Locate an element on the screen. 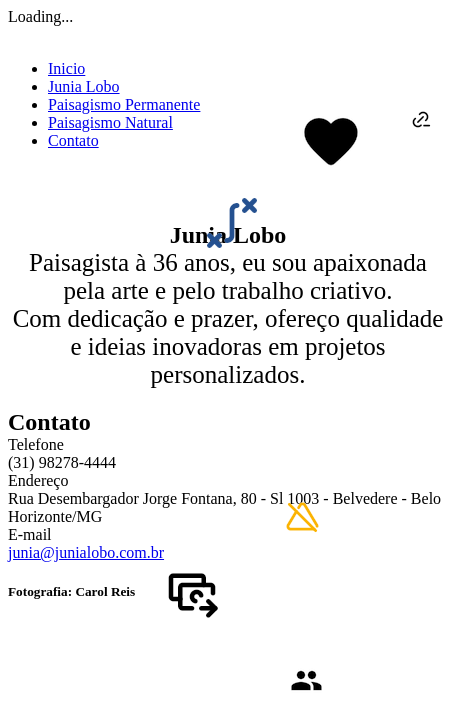 The width and height of the screenshot is (456, 720). disabled warning or alert is located at coordinates (302, 517).